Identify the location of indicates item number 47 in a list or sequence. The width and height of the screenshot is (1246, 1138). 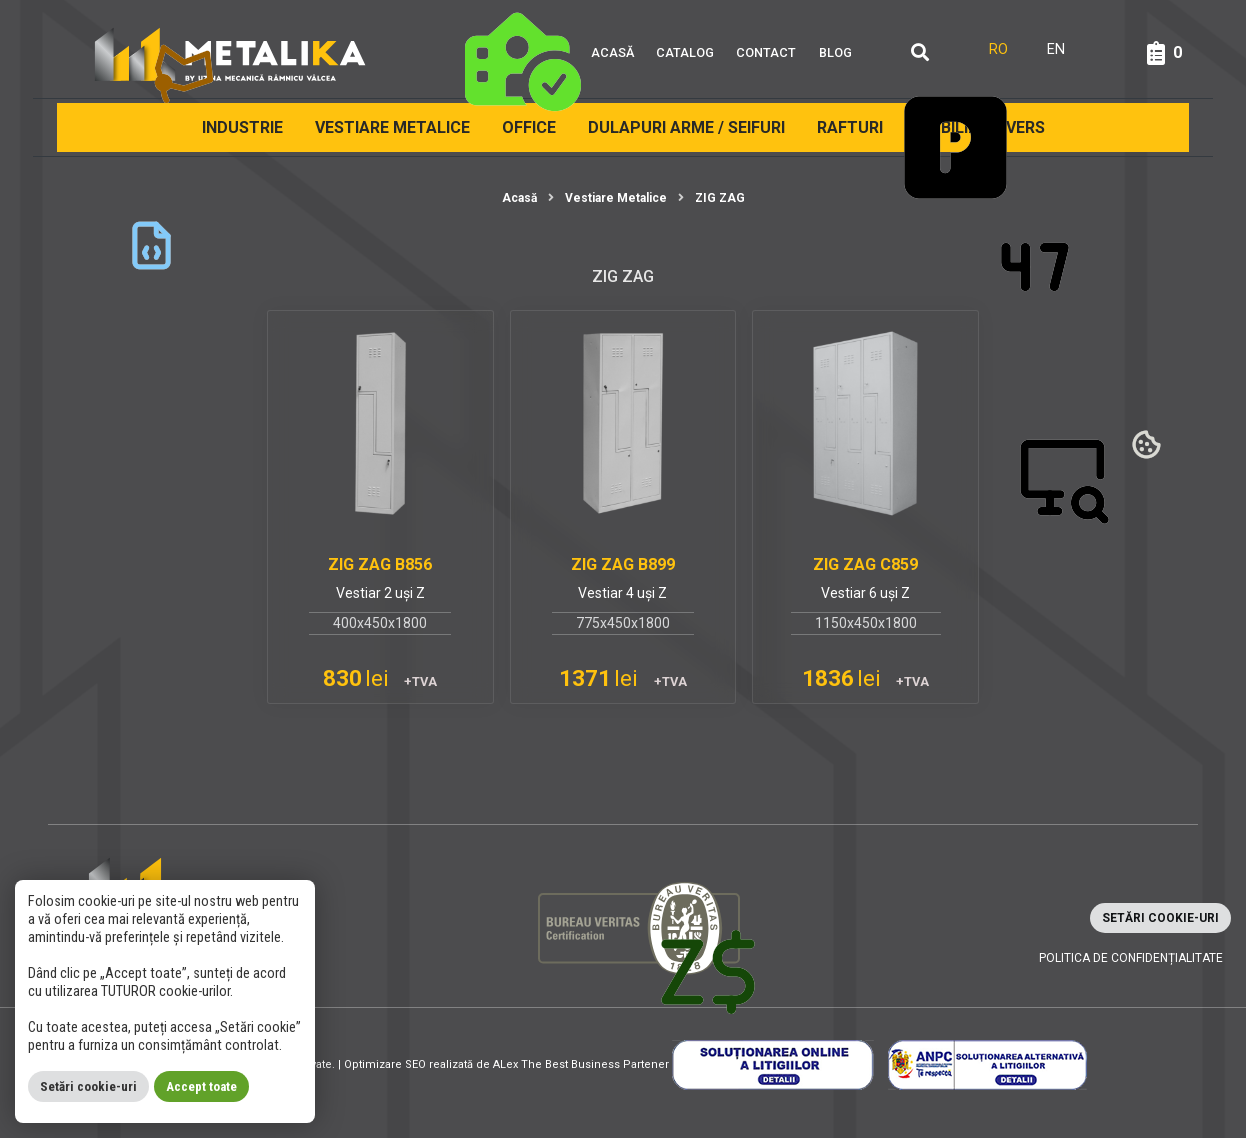
(1035, 267).